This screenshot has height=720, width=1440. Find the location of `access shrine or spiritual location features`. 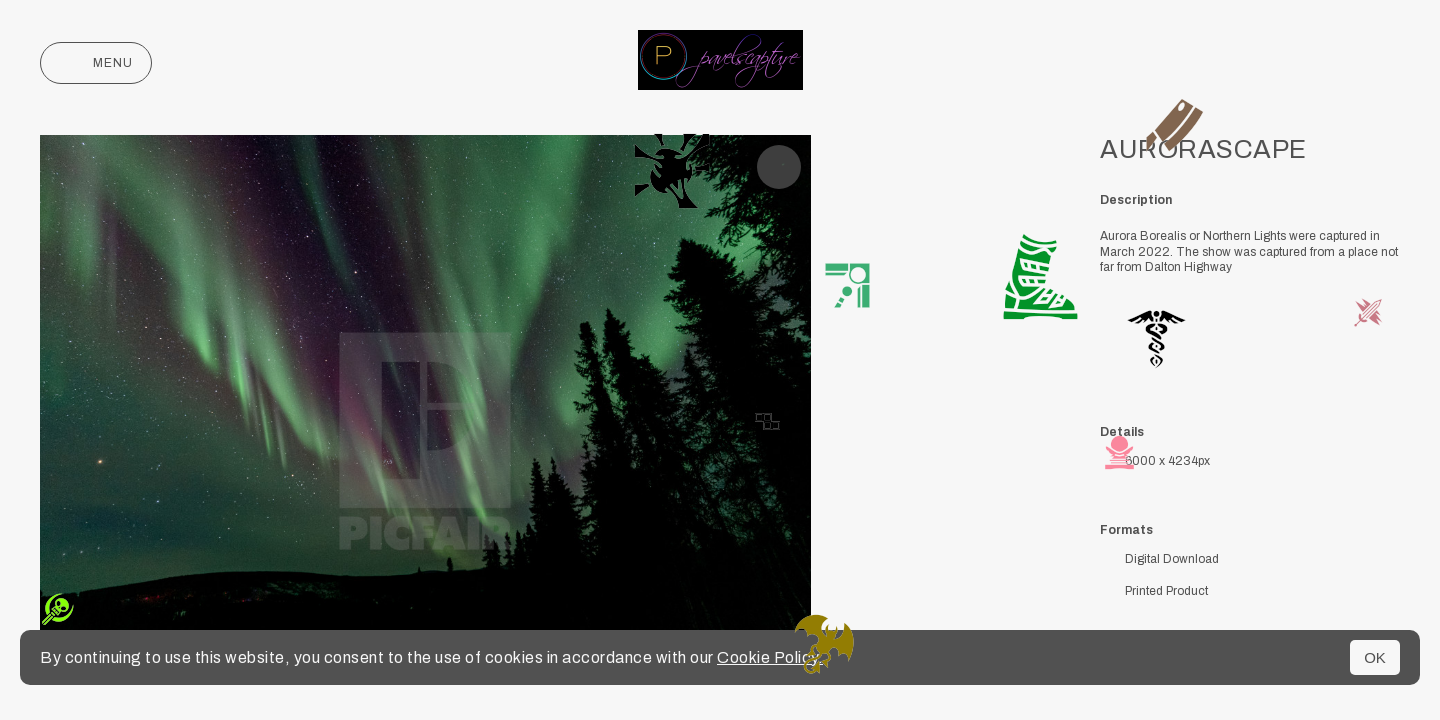

access shrine or spiritual location features is located at coordinates (1119, 452).